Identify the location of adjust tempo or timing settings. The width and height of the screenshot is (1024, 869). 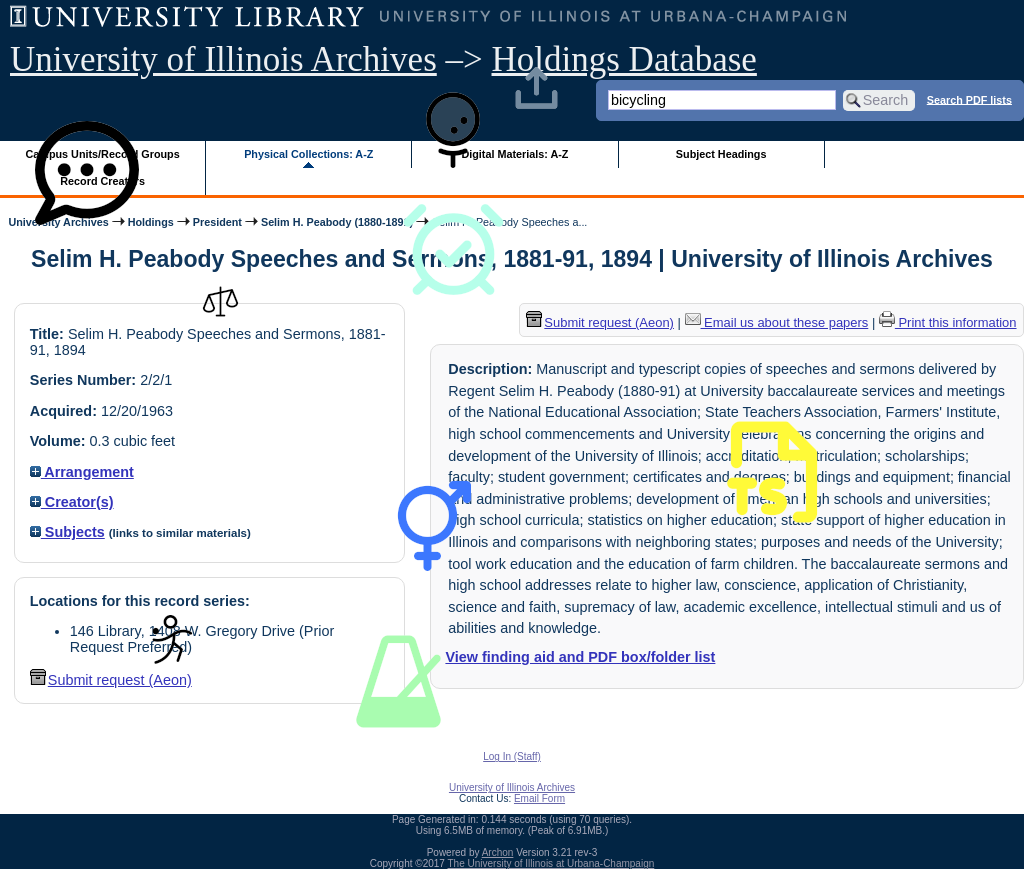
(398, 681).